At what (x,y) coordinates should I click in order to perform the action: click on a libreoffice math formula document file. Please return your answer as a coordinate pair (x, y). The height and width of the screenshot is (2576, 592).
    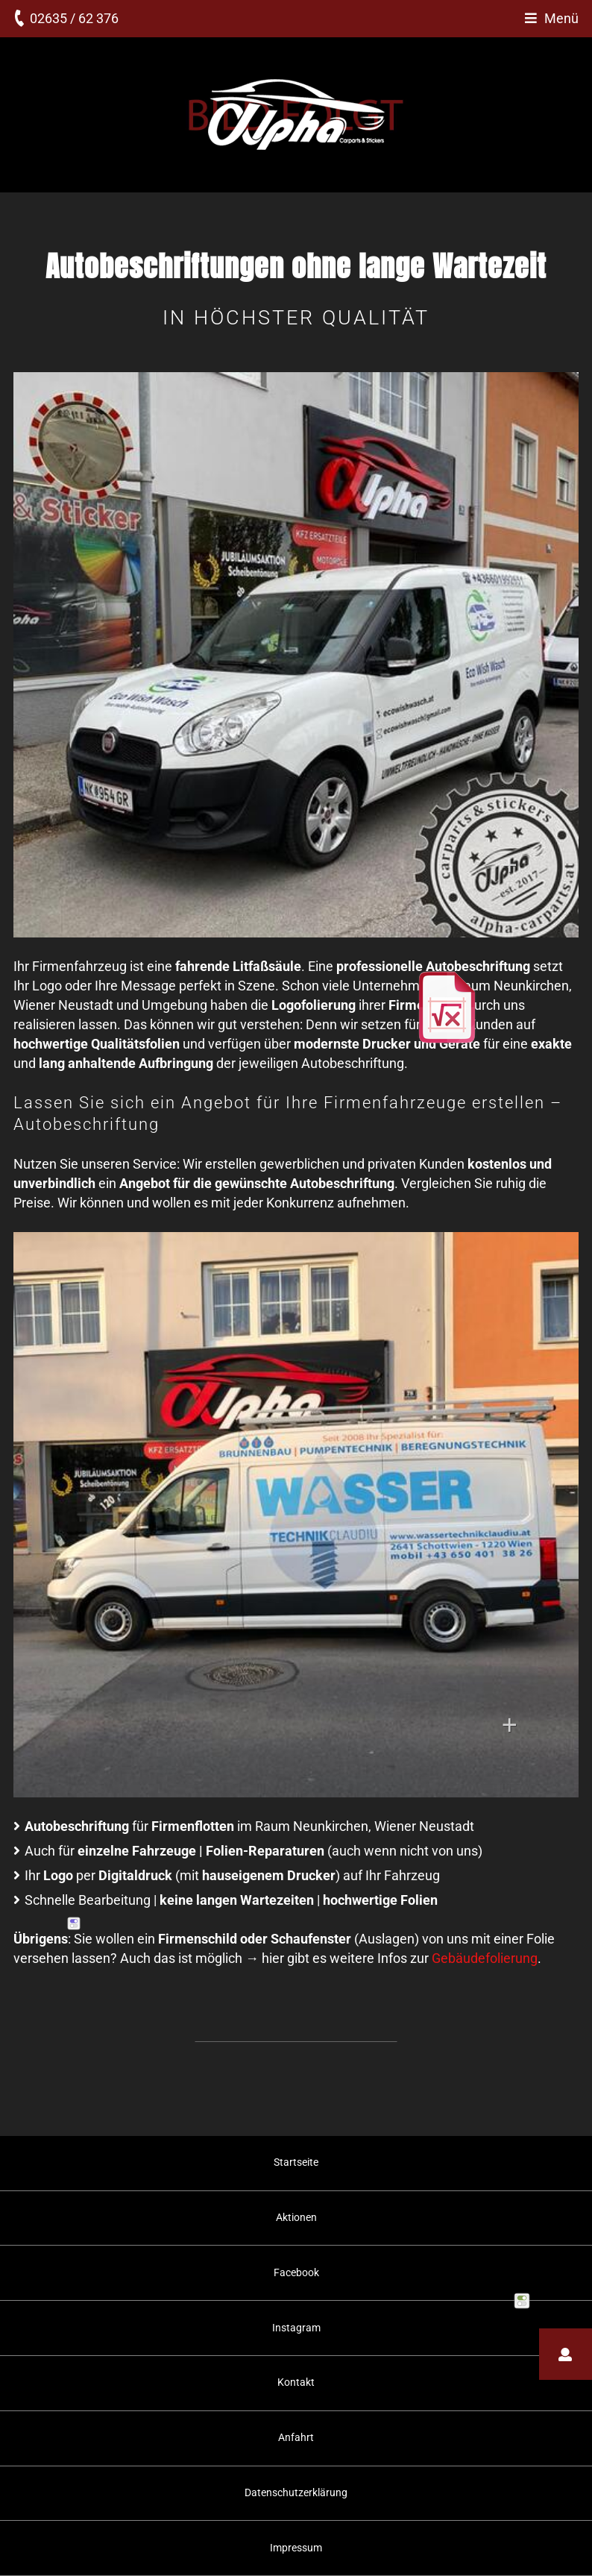
    Looking at the image, I should click on (447, 1007).